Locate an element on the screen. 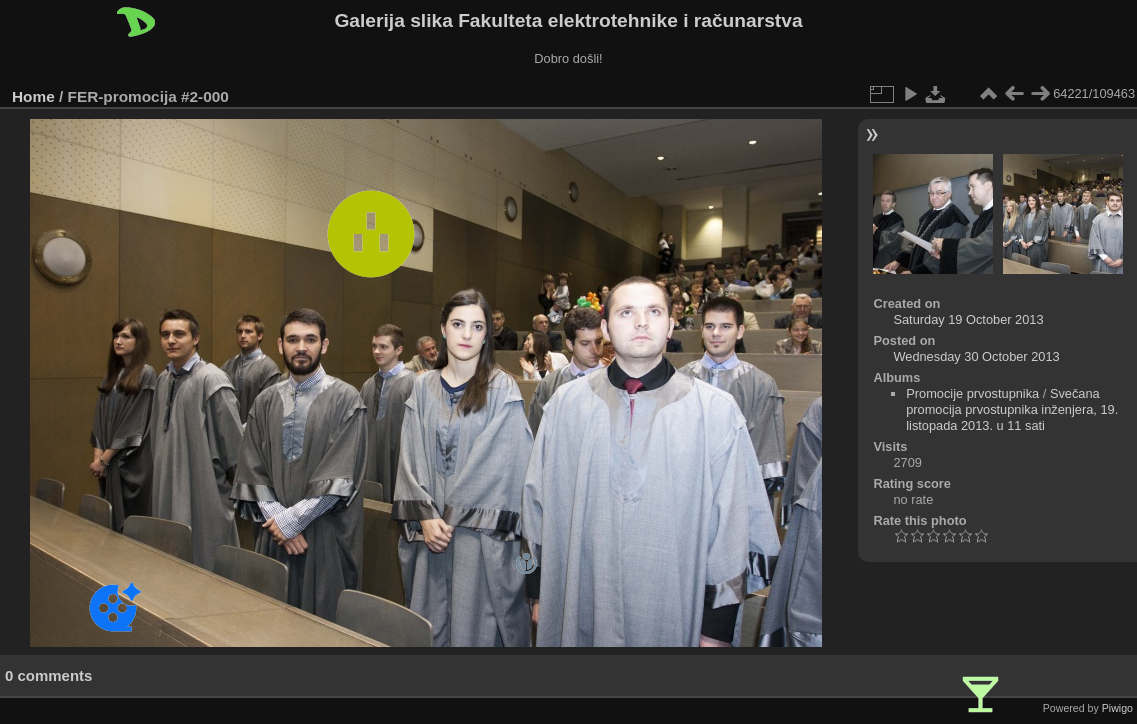 Image resolution: width=1137 pixels, height=724 pixels. electrical outlet or power socket indicator is located at coordinates (371, 234).